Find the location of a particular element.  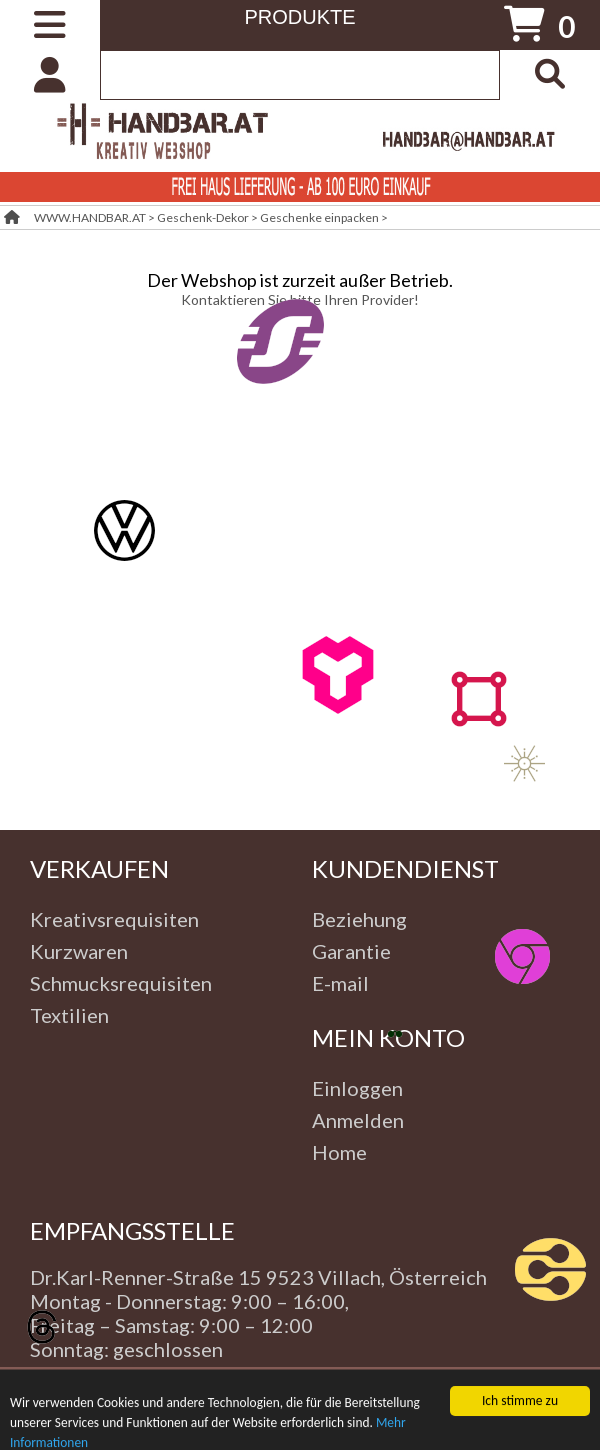

open the Threads app is located at coordinates (42, 1327).